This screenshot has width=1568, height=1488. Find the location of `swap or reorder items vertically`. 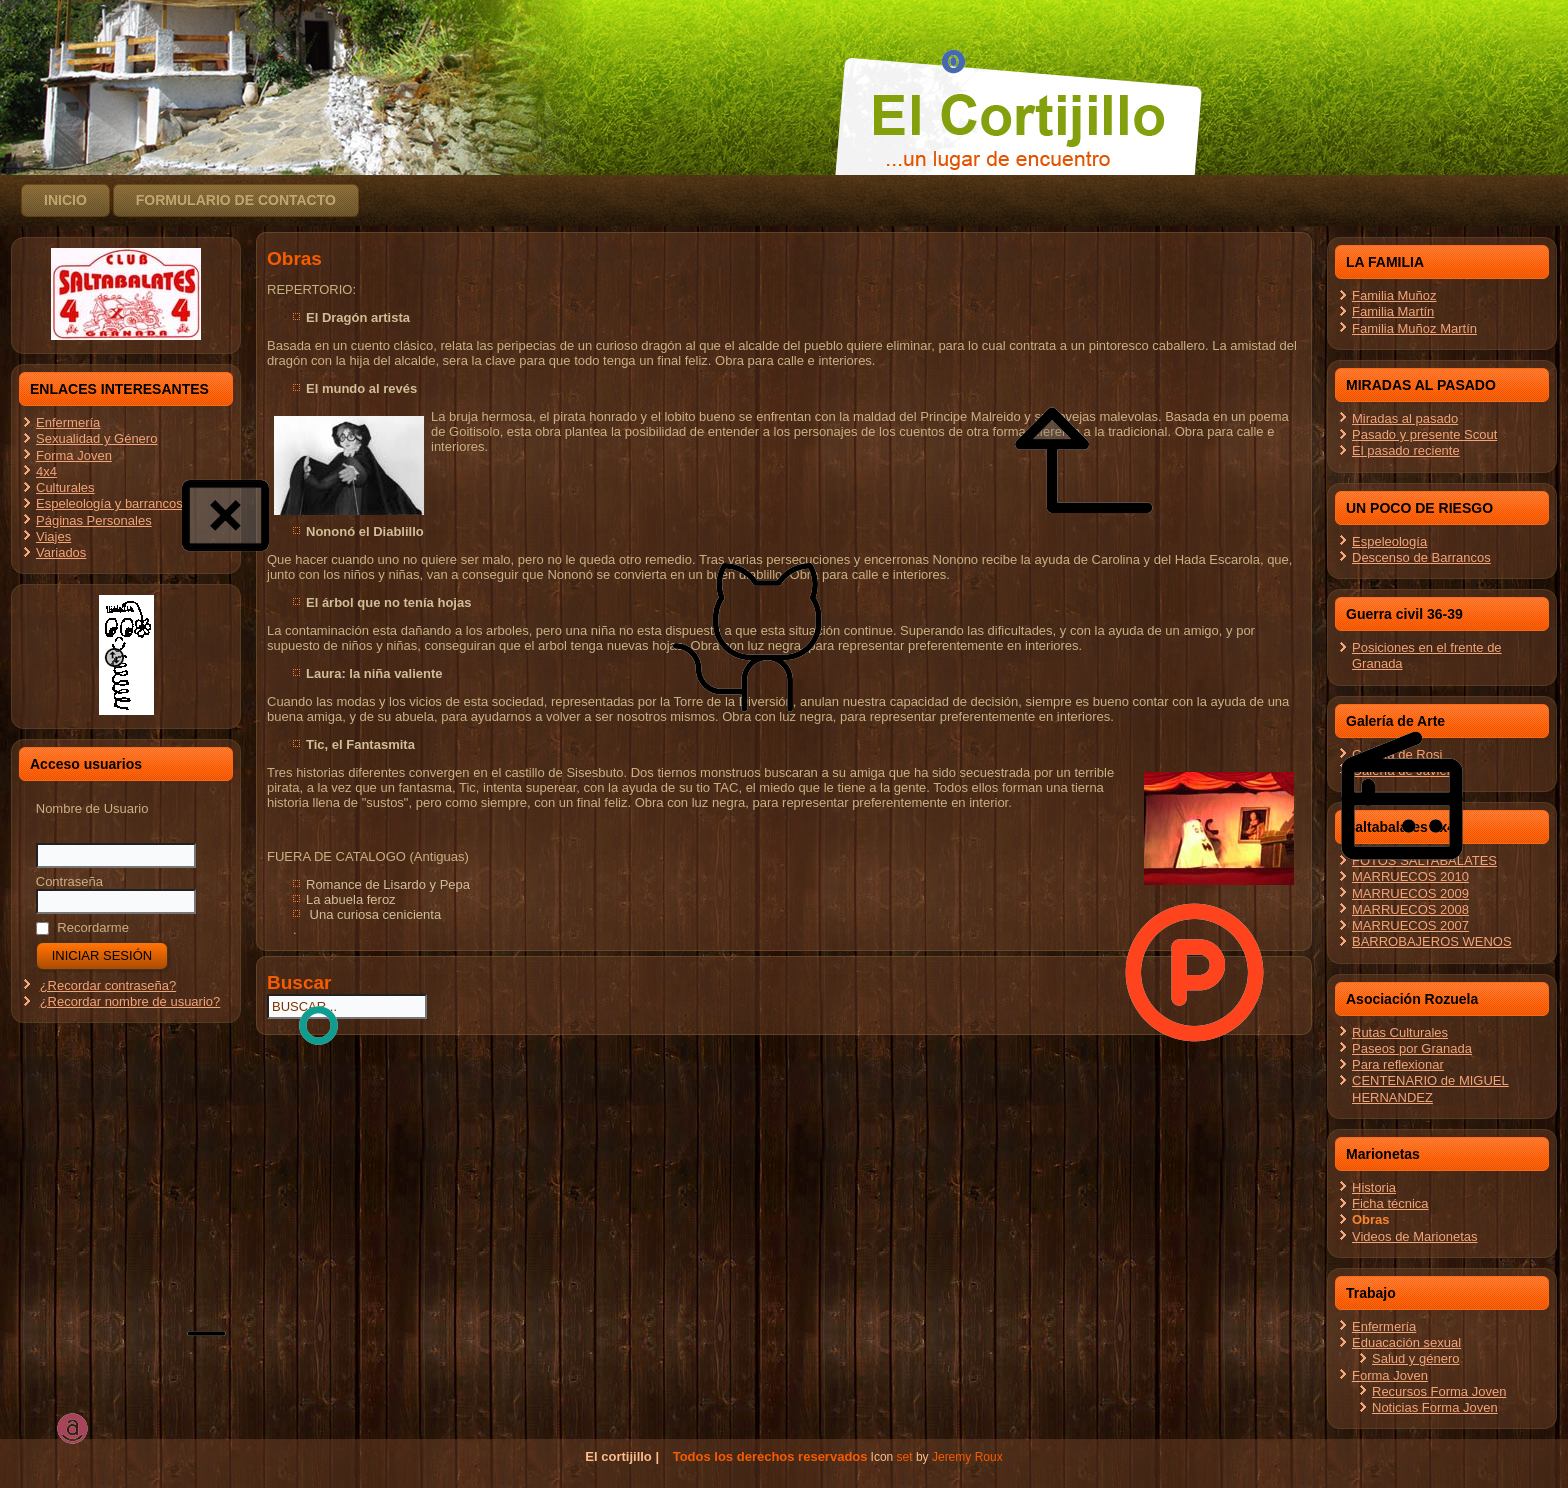

swap or reorder items vertically is located at coordinates (114, 657).